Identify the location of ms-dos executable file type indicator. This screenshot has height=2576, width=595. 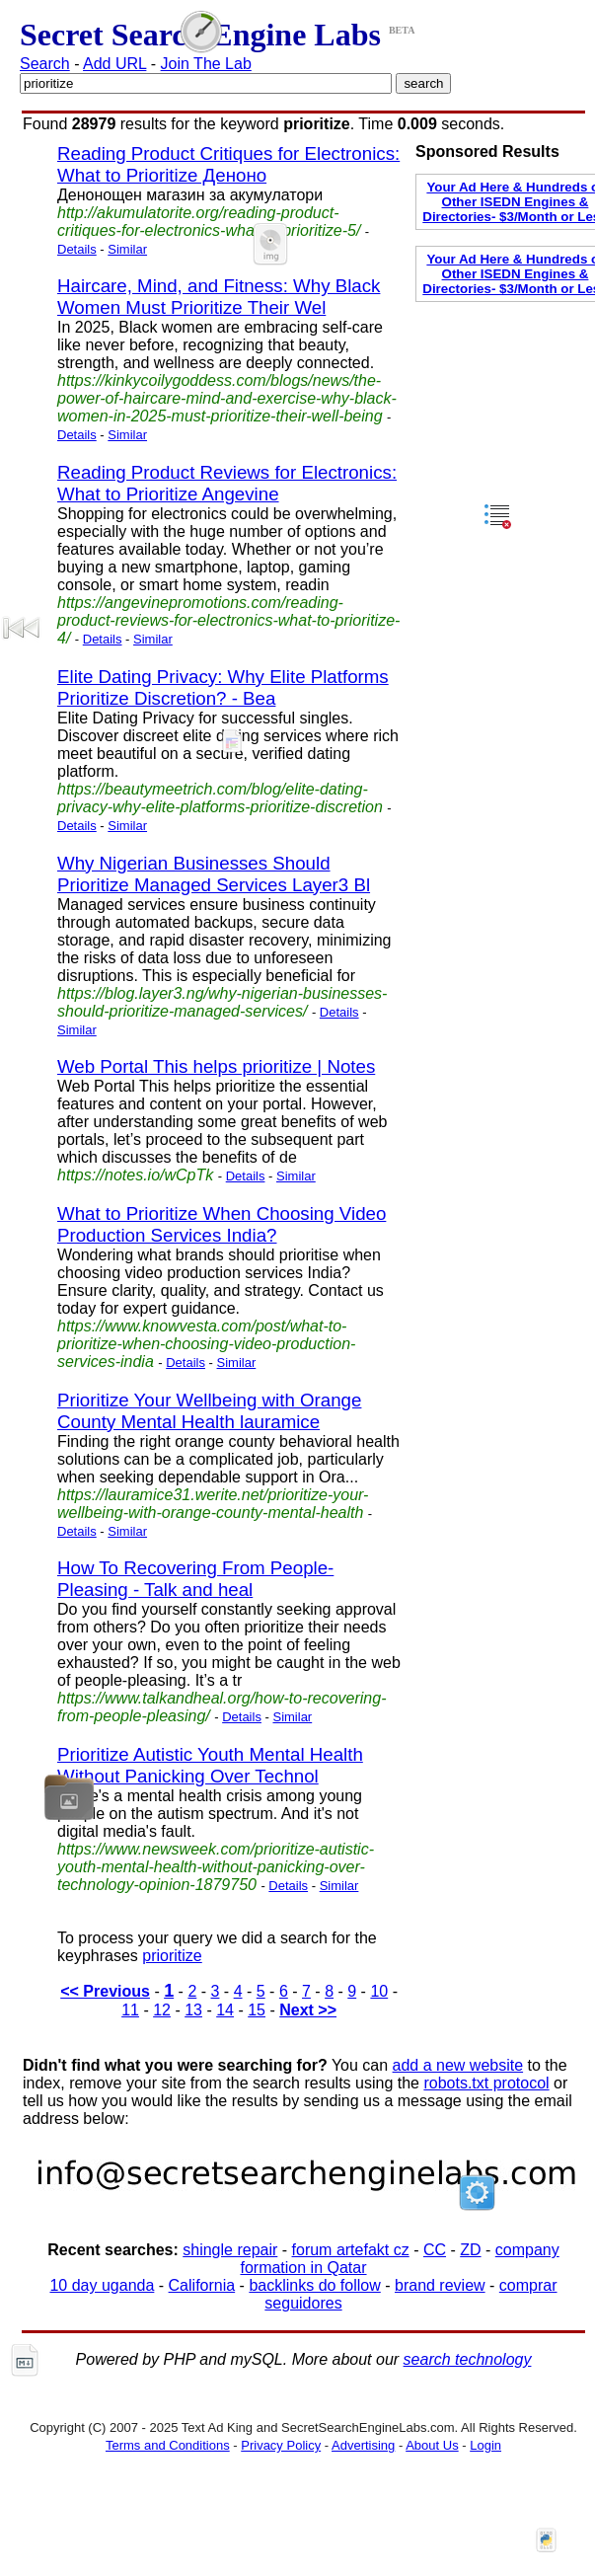
(477, 2192).